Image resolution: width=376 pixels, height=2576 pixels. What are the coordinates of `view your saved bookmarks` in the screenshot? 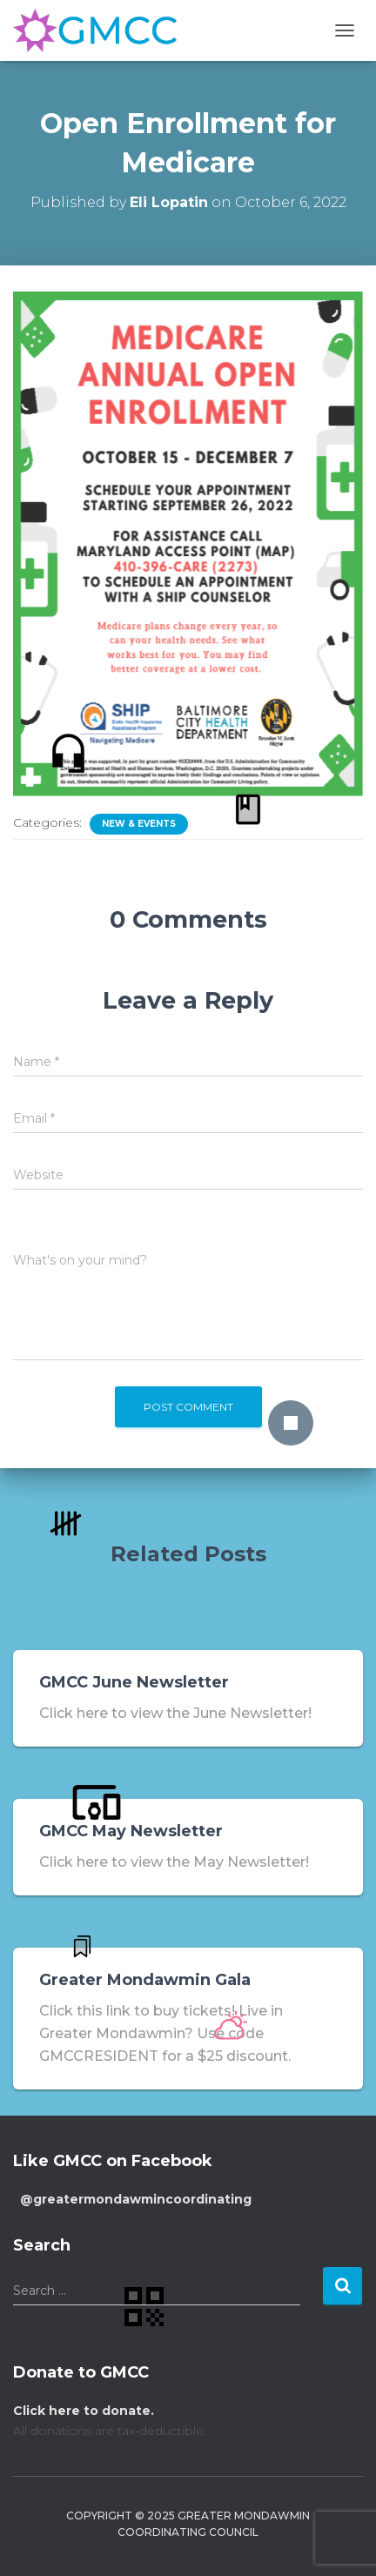 It's located at (82, 1946).